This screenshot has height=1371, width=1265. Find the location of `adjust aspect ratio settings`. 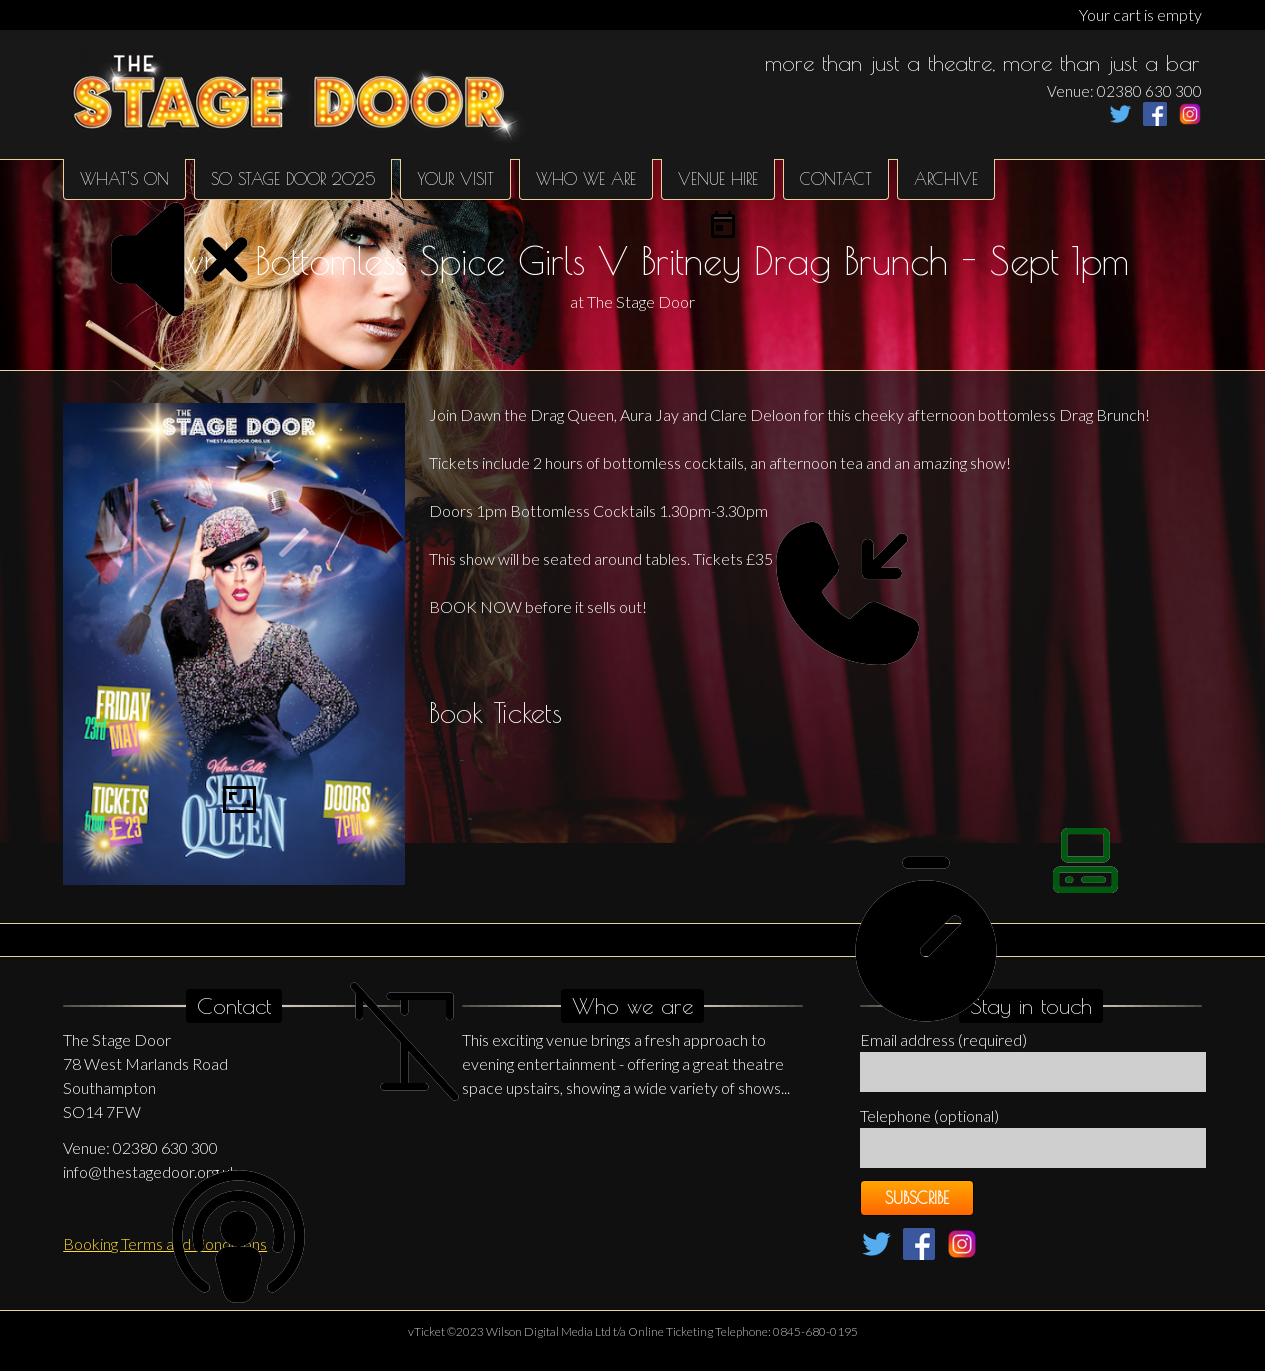

adjust aspect ratio settings is located at coordinates (239, 799).